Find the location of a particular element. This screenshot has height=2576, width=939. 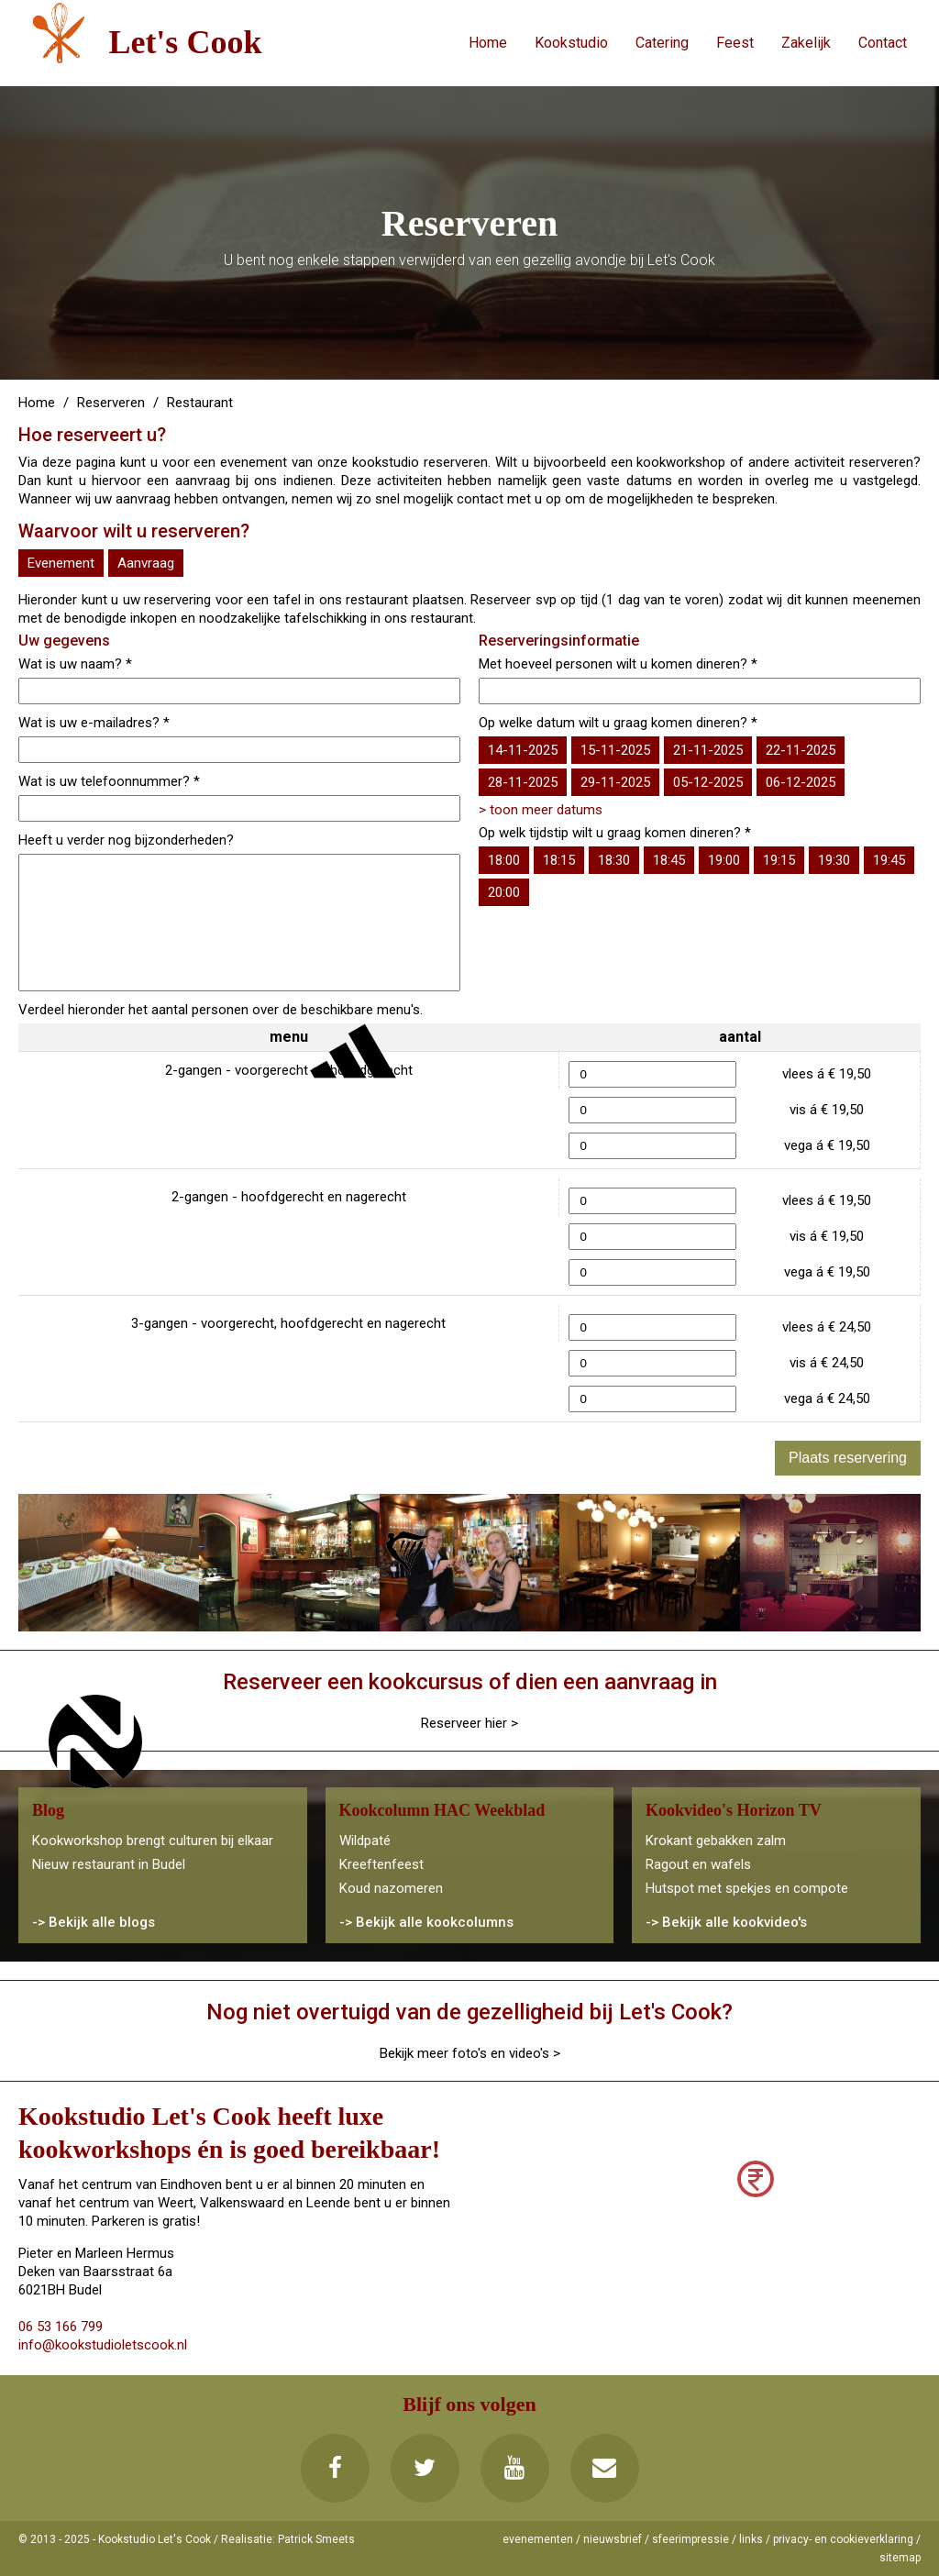

adidas brand logo is located at coordinates (353, 1051).